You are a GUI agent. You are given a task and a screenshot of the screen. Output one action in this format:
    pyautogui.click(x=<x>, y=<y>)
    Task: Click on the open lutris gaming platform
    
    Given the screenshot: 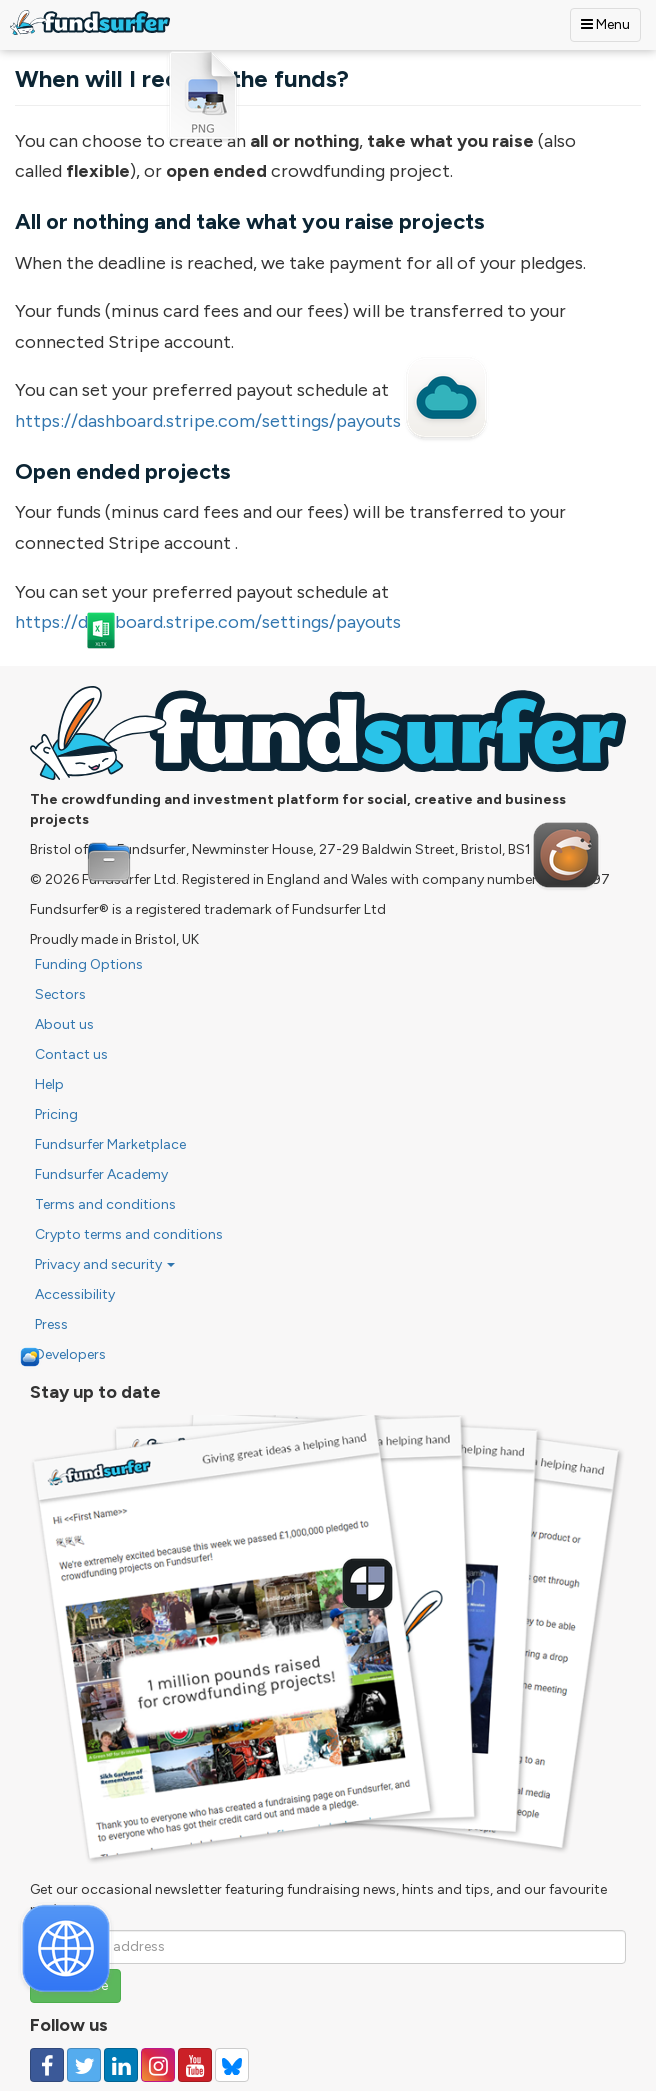 What is the action you would take?
    pyautogui.click(x=566, y=855)
    